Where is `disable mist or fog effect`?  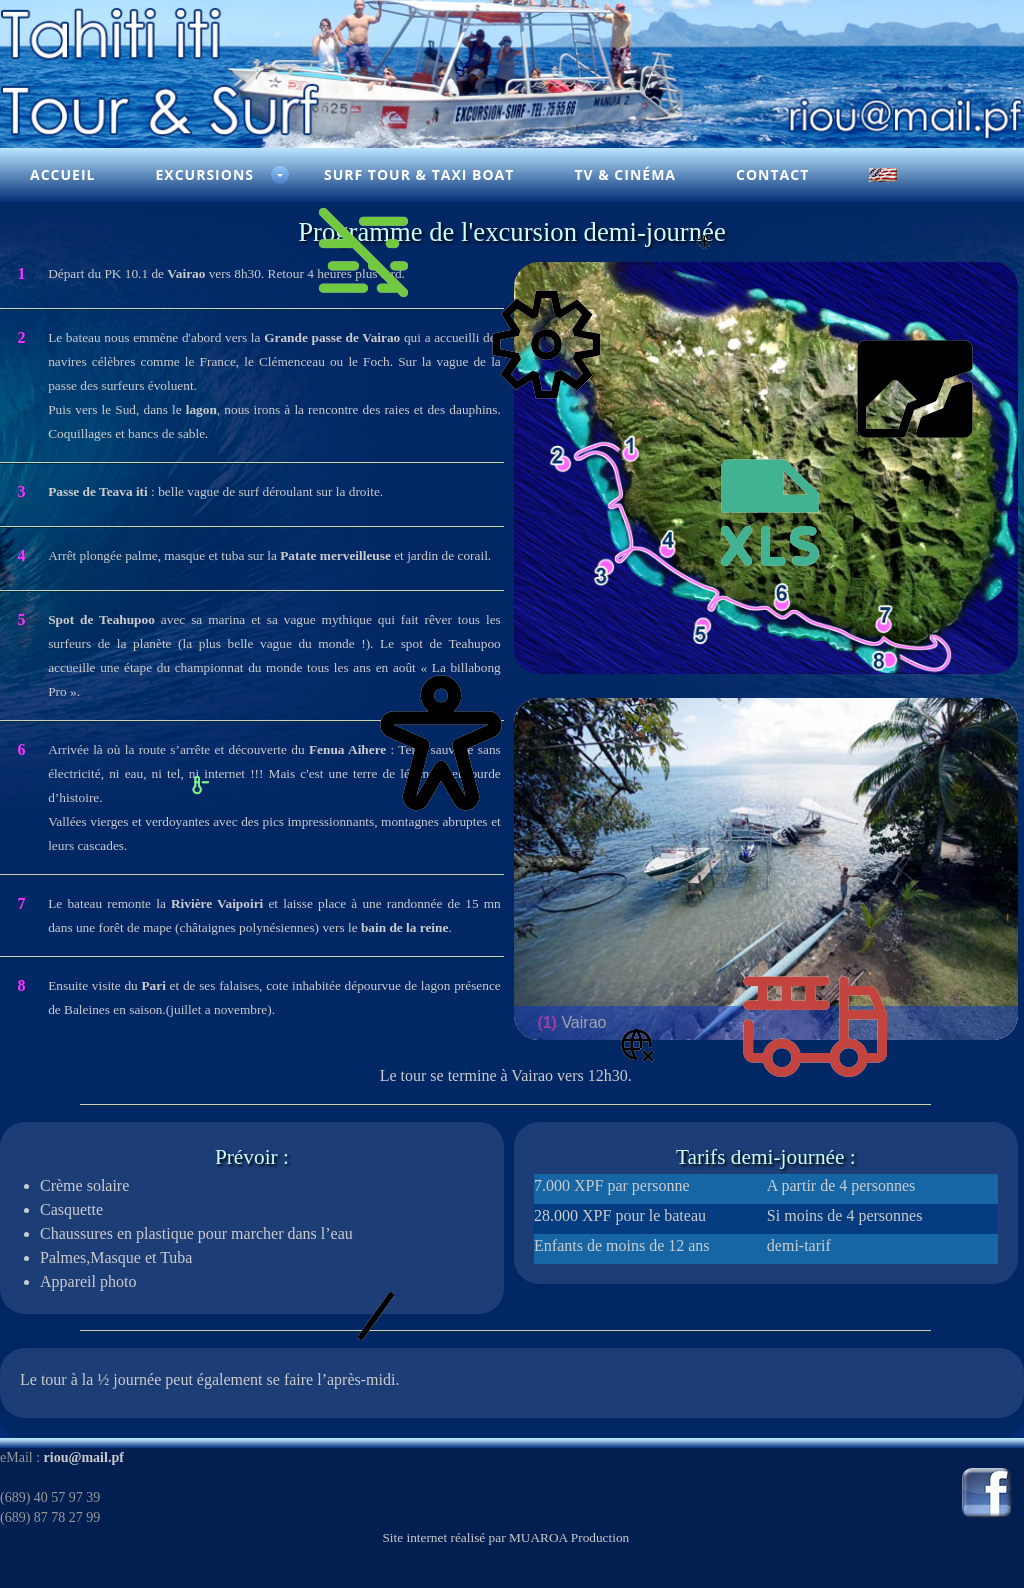 disable mist or fog effect is located at coordinates (363, 252).